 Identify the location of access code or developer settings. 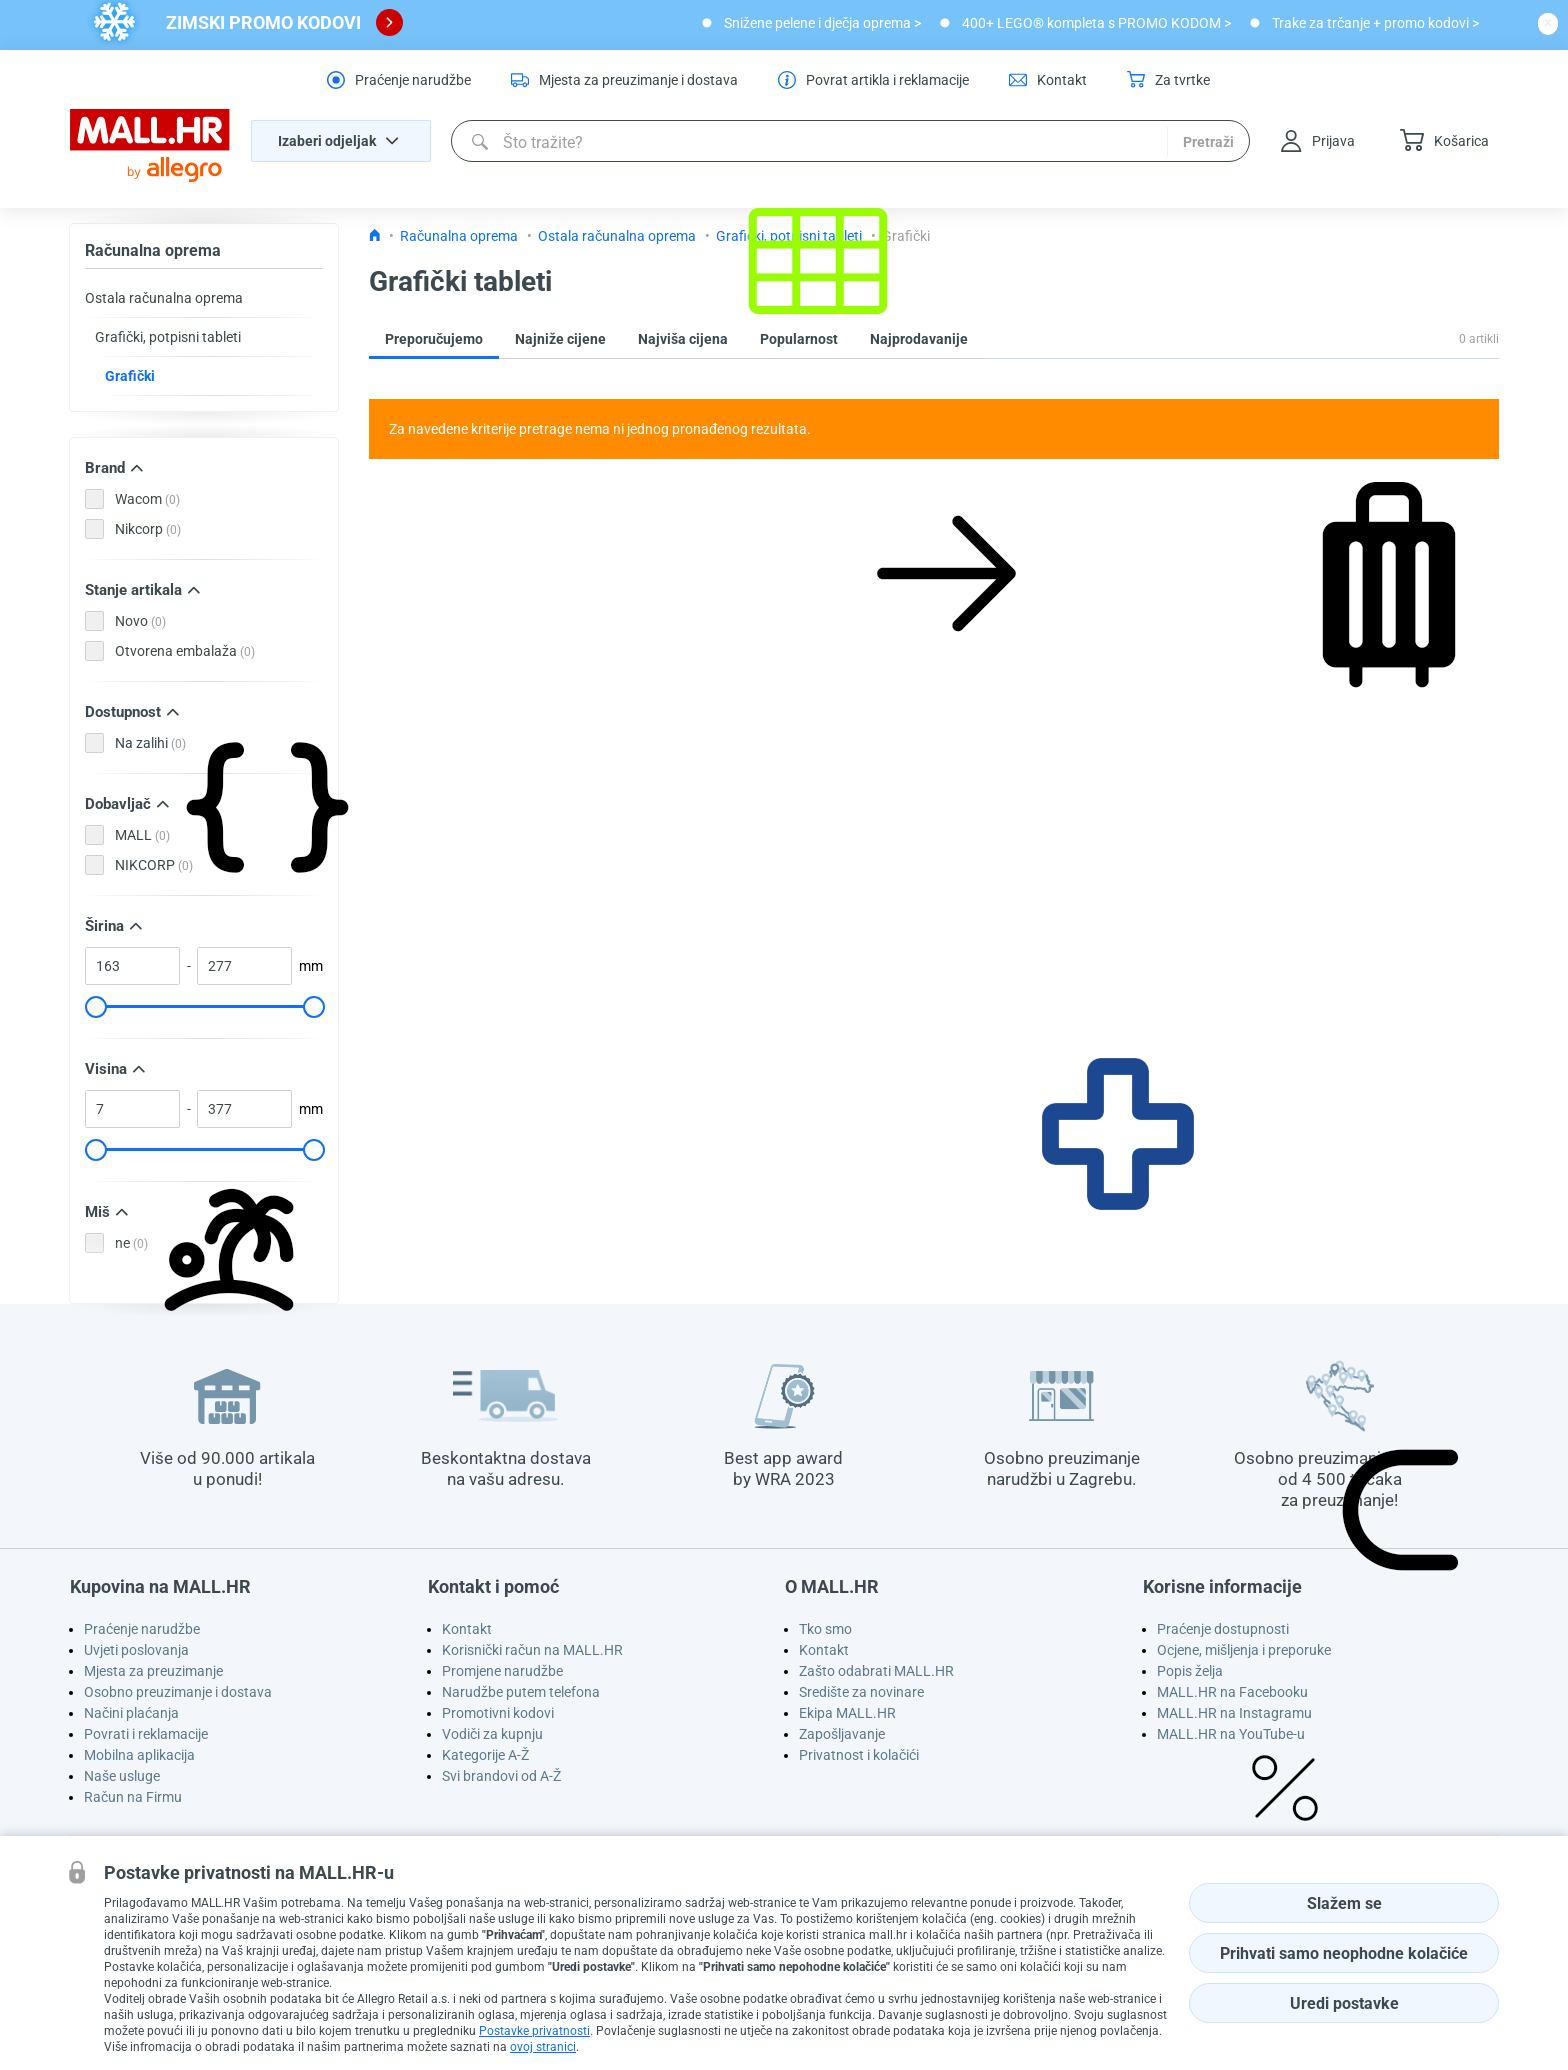
(267, 807).